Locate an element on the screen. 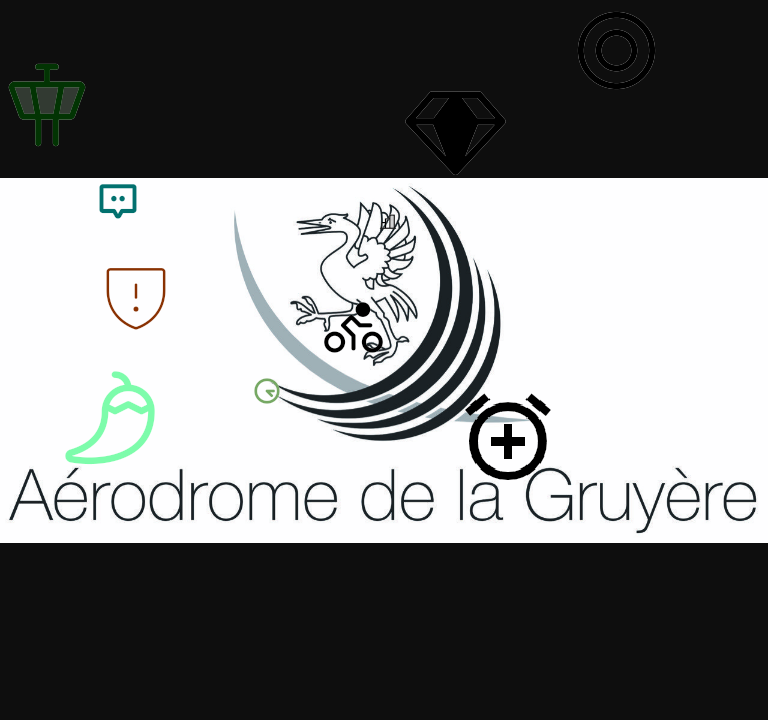 This screenshot has width=768, height=720. indicates afternoon time or PM hours is located at coordinates (267, 391).